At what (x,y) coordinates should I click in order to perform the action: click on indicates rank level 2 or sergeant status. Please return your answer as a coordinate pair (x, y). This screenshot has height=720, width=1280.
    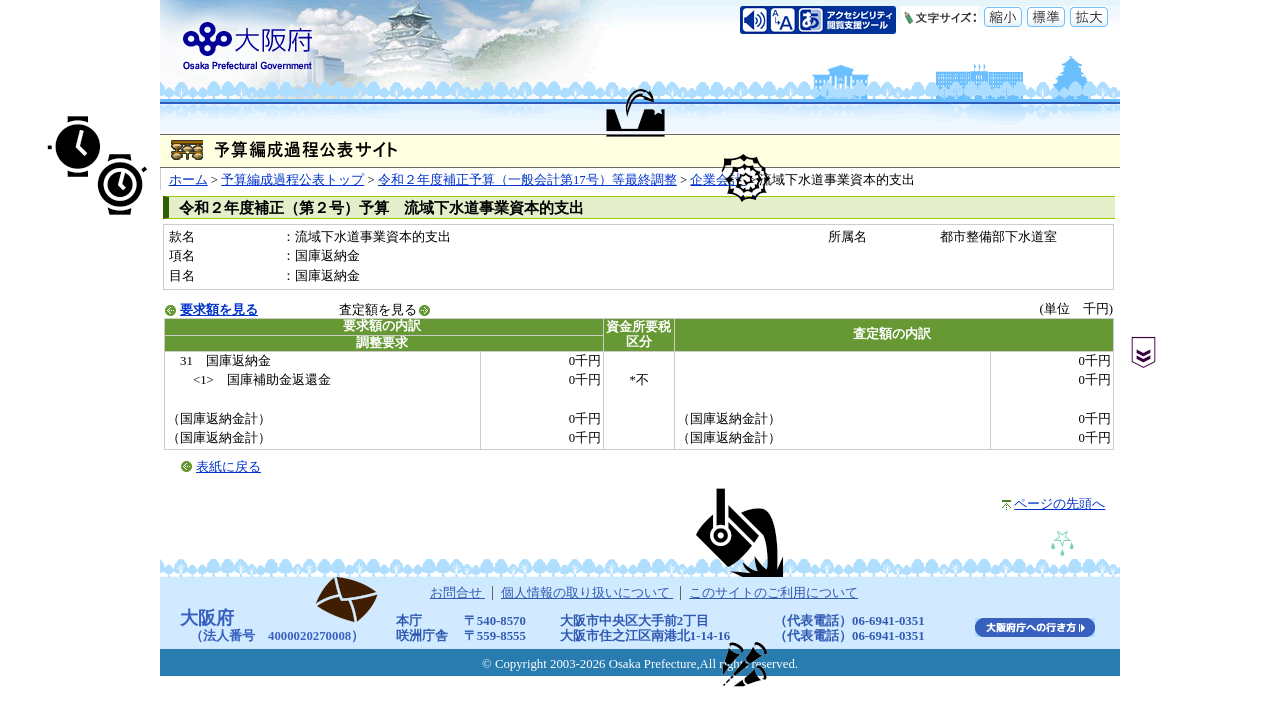
    Looking at the image, I should click on (1143, 352).